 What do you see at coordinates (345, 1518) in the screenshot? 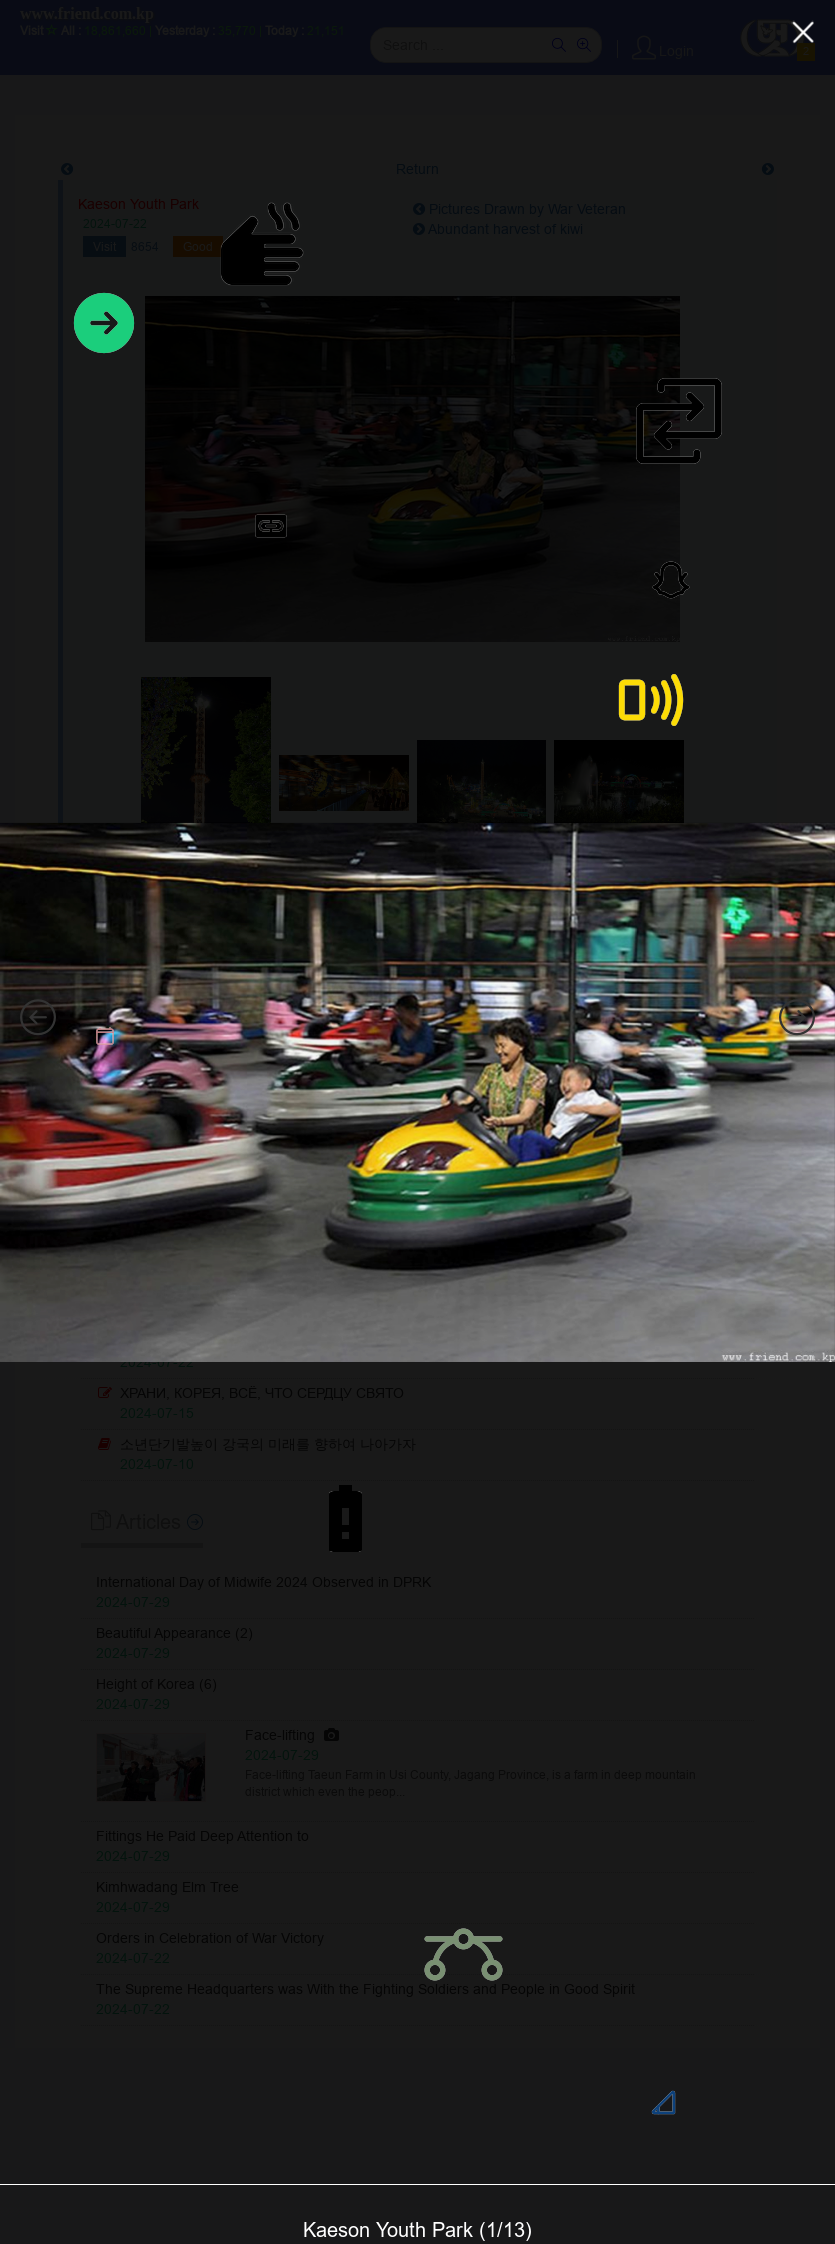
I see `indicates low battery warning` at bounding box center [345, 1518].